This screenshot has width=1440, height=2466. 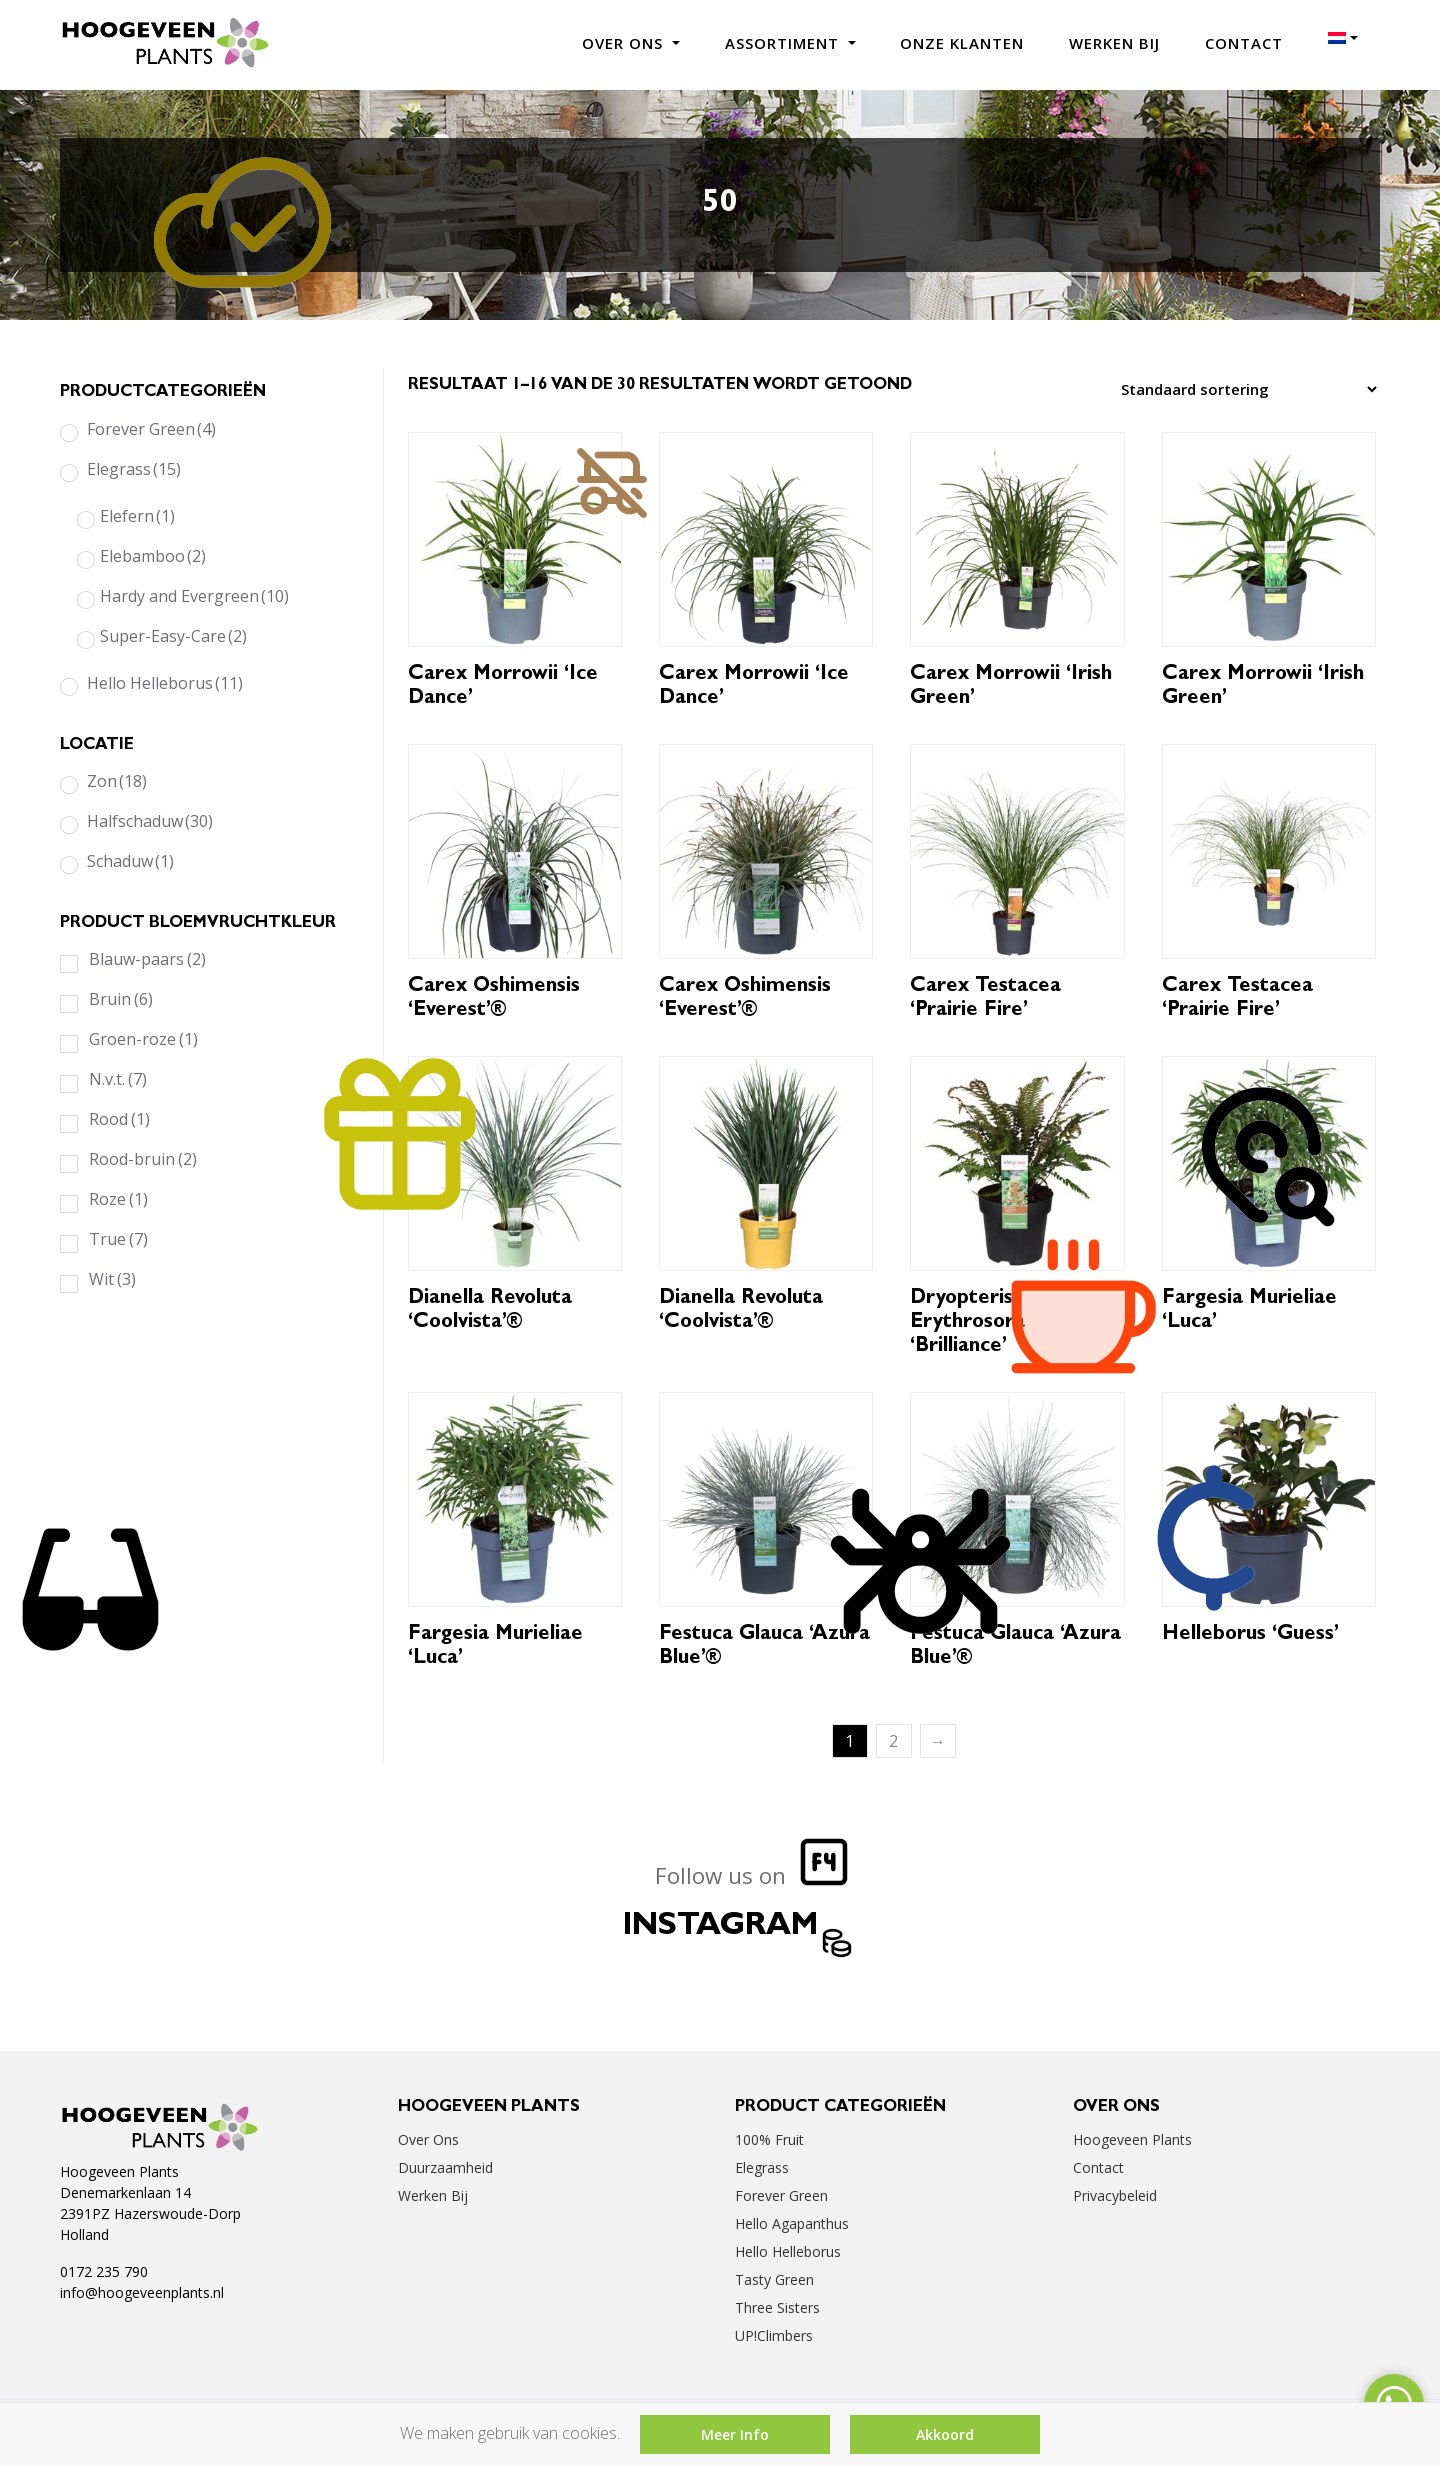 I want to click on search for a location on the map, so click(x=1261, y=1153).